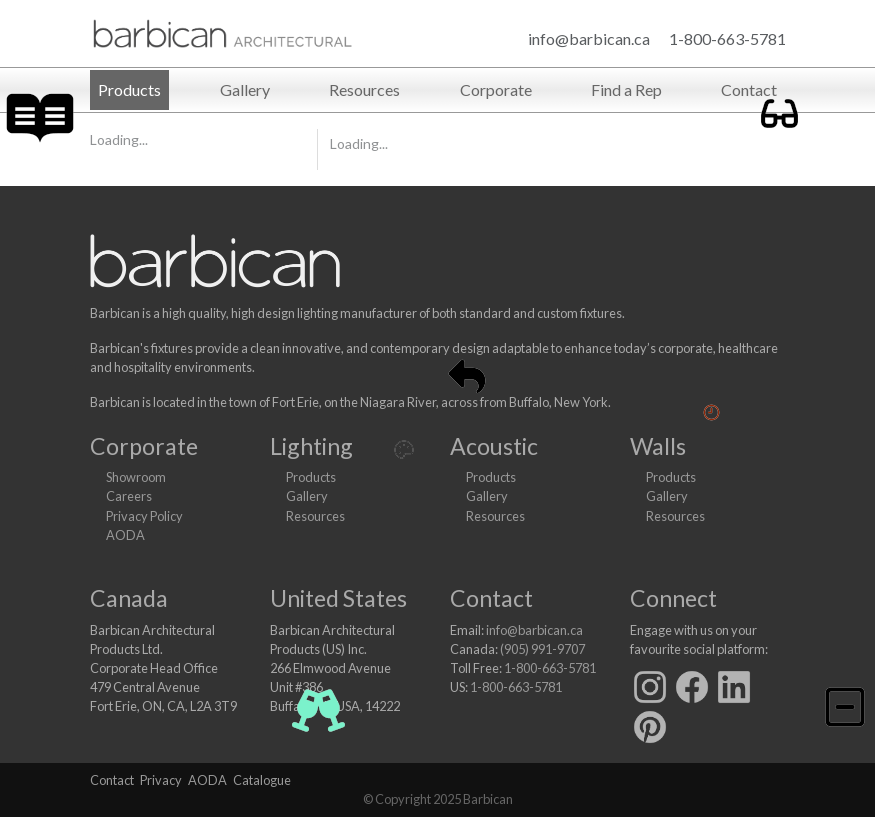 The width and height of the screenshot is (875, 817). Describe the element at coordinates (40, 118) in the screenshot. I see `view readme documentation` at that location.